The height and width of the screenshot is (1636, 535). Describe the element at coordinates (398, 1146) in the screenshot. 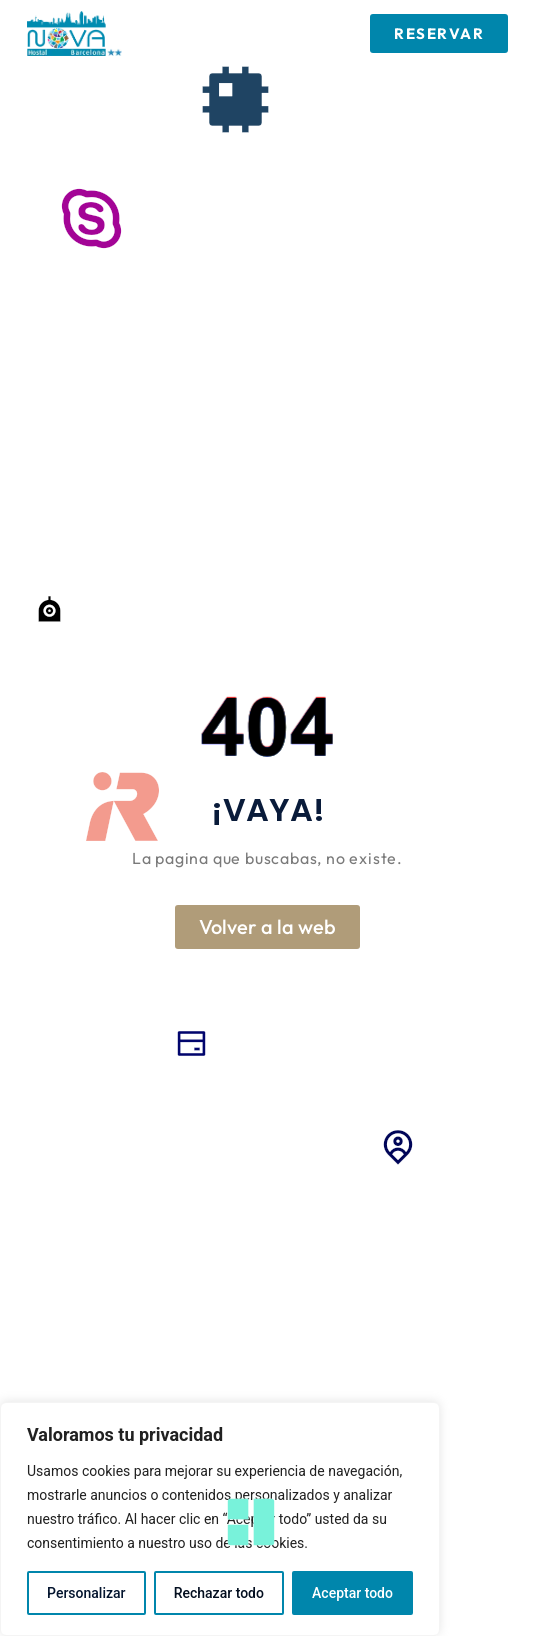

I see `view your current location on the map` at that location.